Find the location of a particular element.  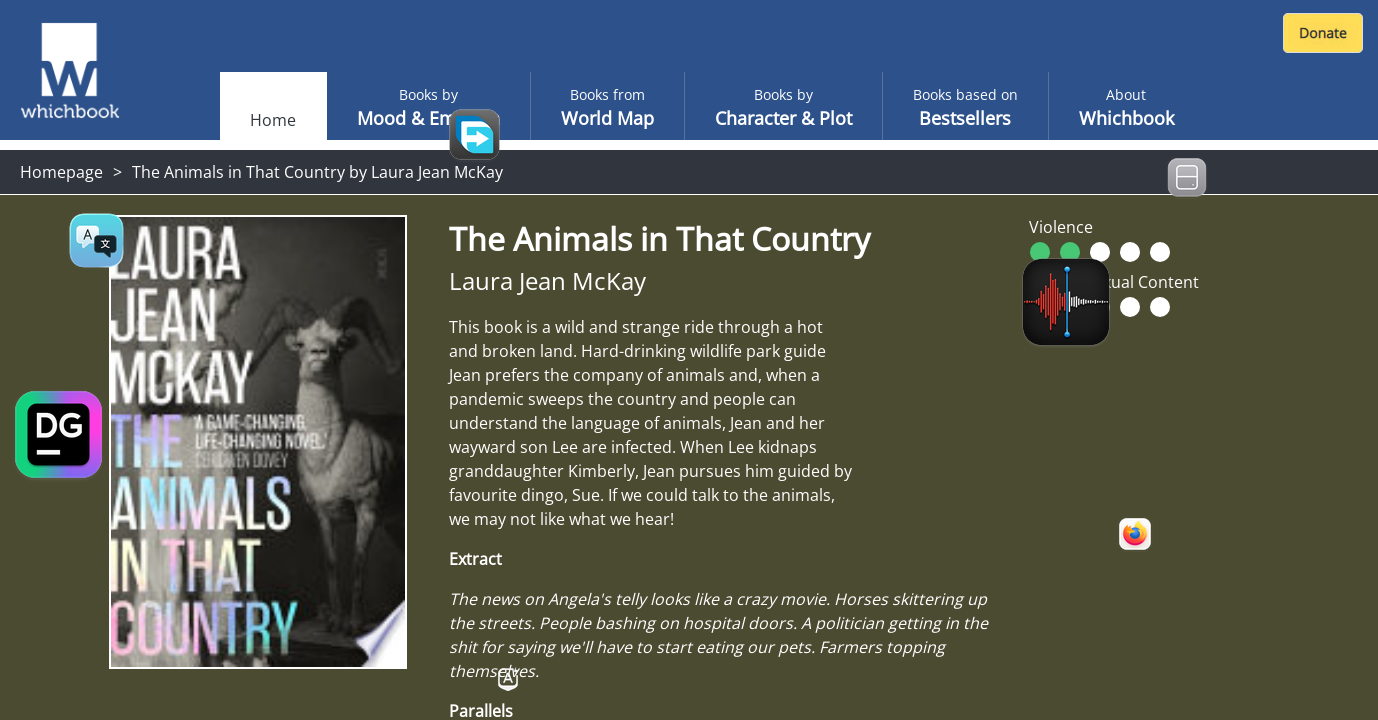

open datagrip database ide is located at coordinates (58, 434).